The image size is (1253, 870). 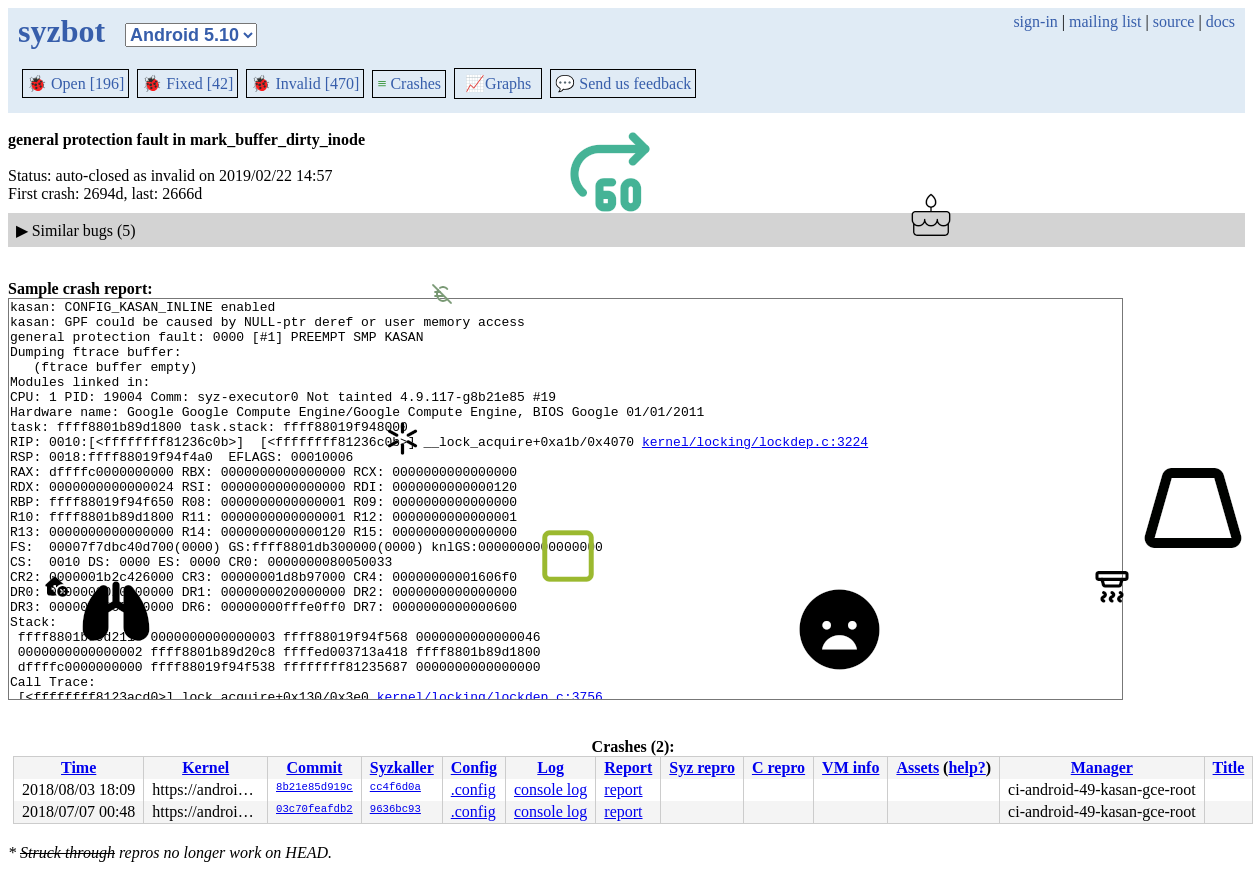 I want to click on rate experience as negative or unsatisfied, so click(x=839, y=629).